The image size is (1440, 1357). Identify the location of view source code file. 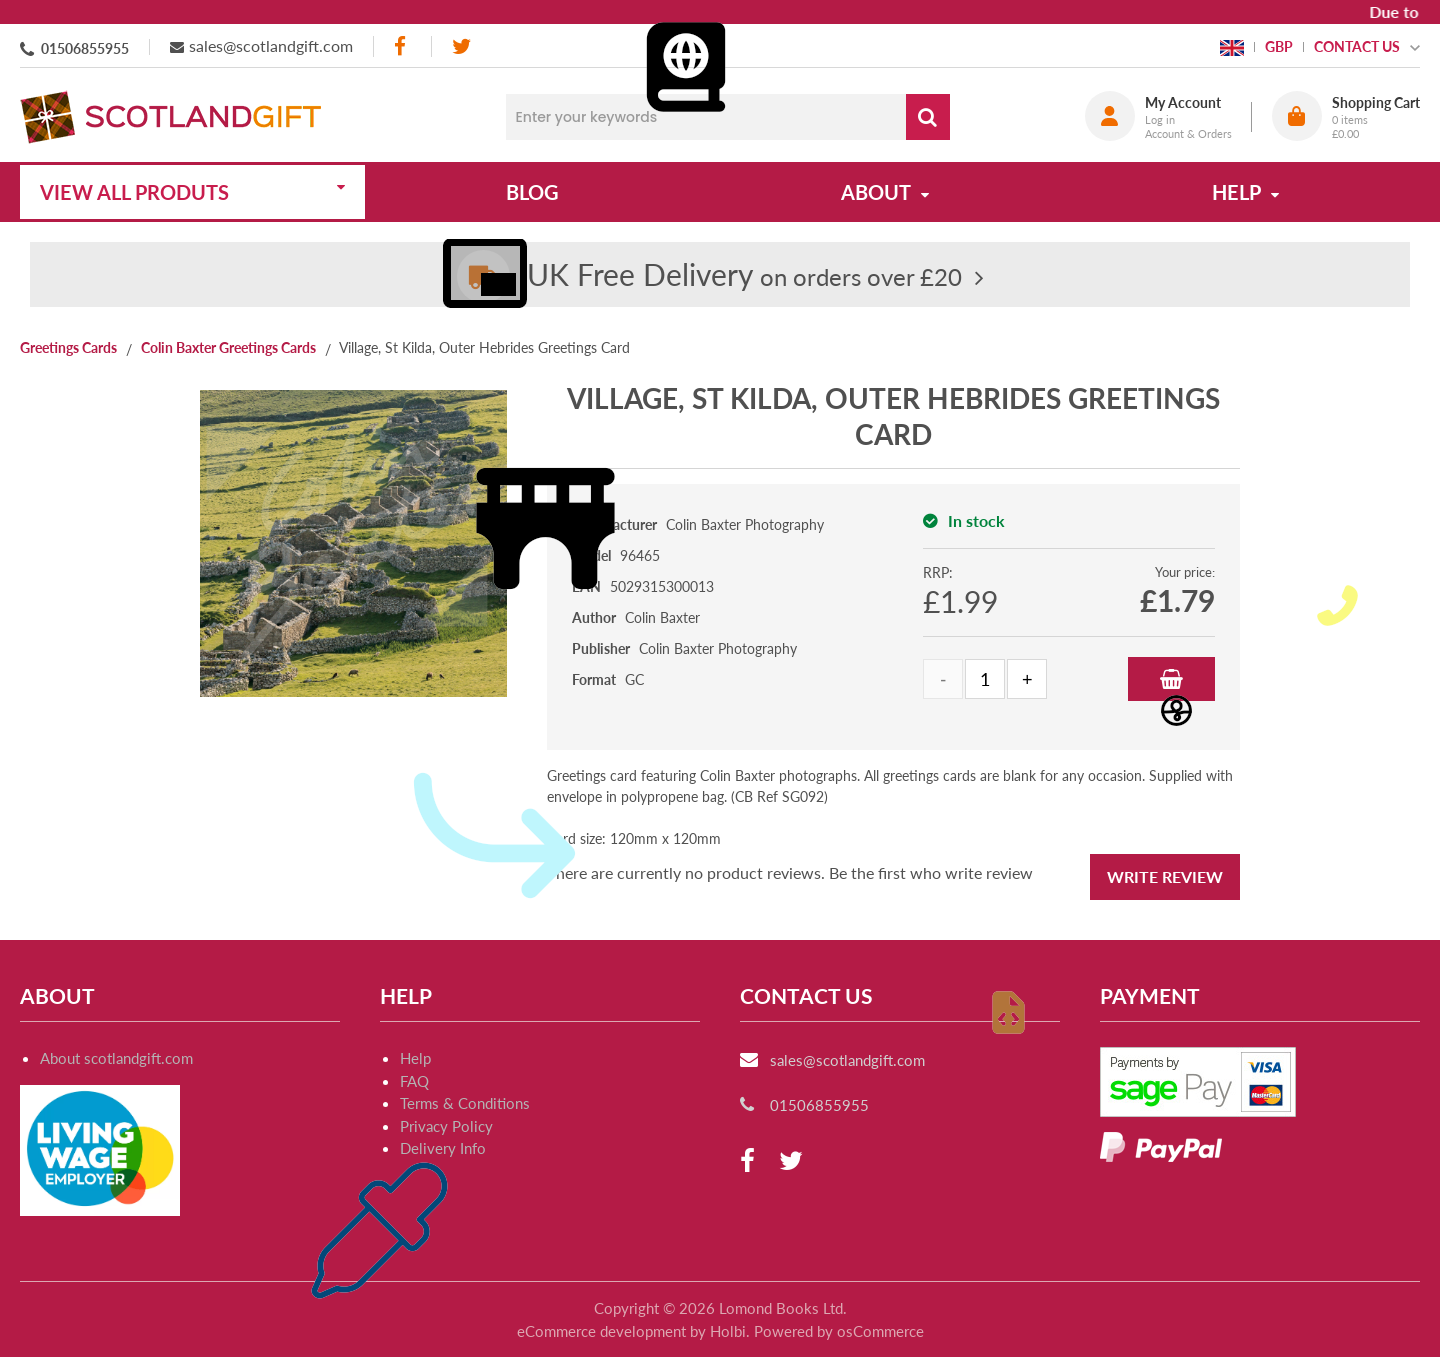
(1008, 1012).